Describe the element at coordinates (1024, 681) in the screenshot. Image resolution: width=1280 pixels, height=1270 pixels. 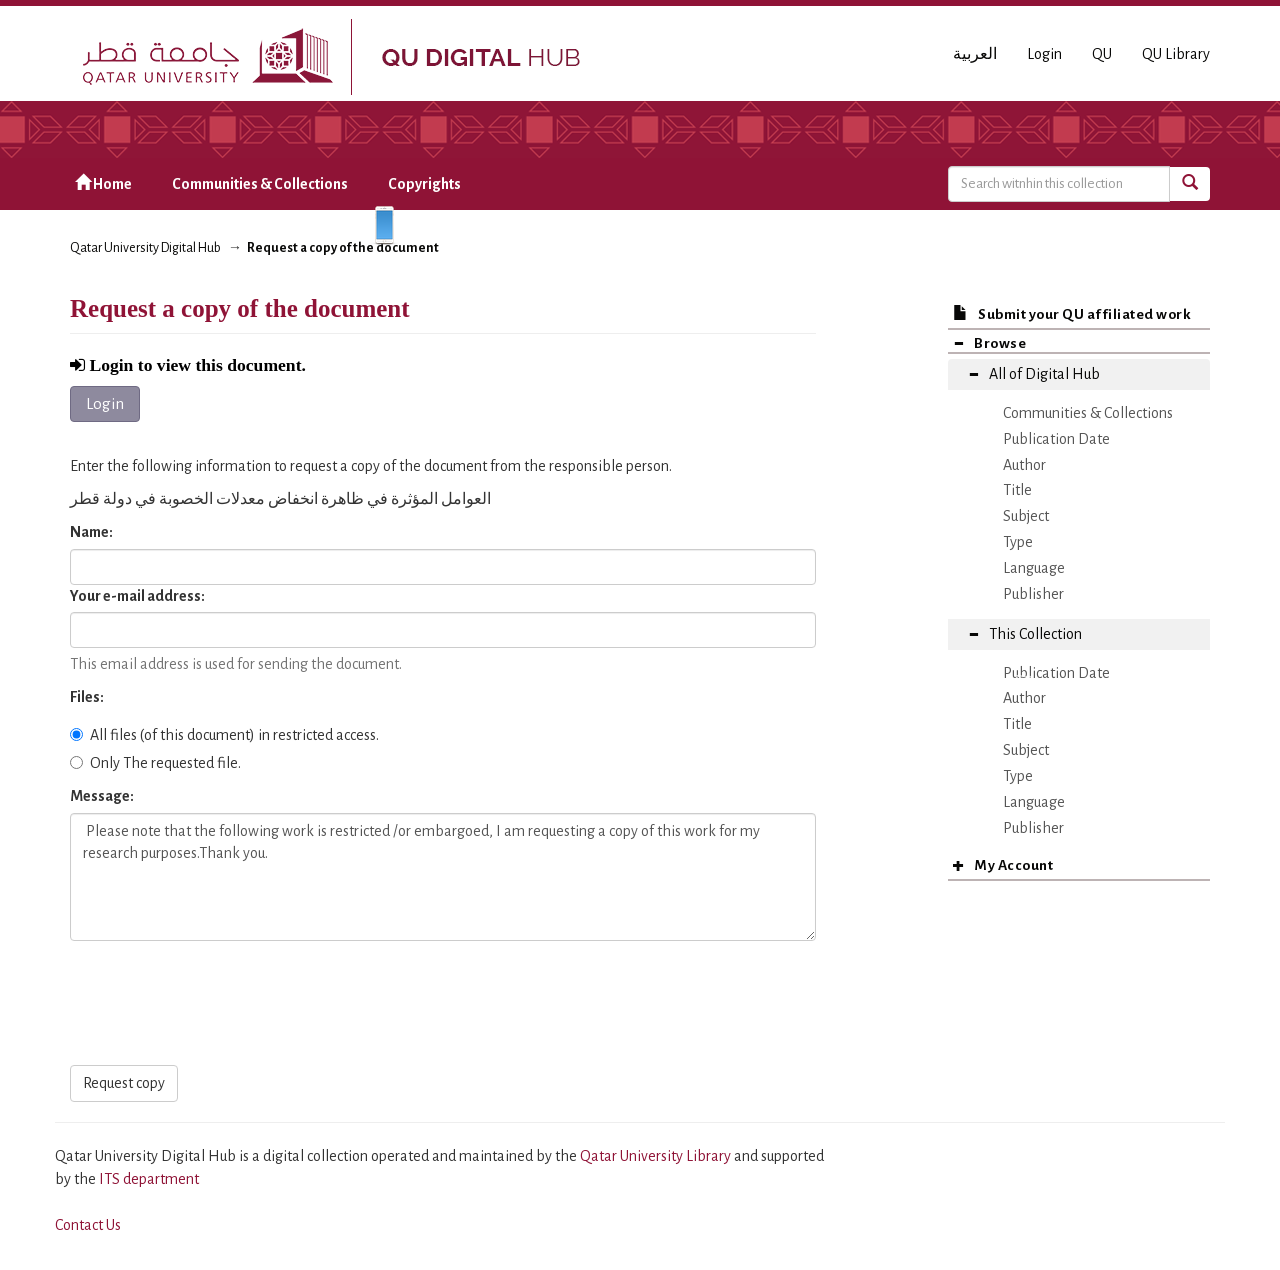
I see `access your favorites folder in the media library` at that location.